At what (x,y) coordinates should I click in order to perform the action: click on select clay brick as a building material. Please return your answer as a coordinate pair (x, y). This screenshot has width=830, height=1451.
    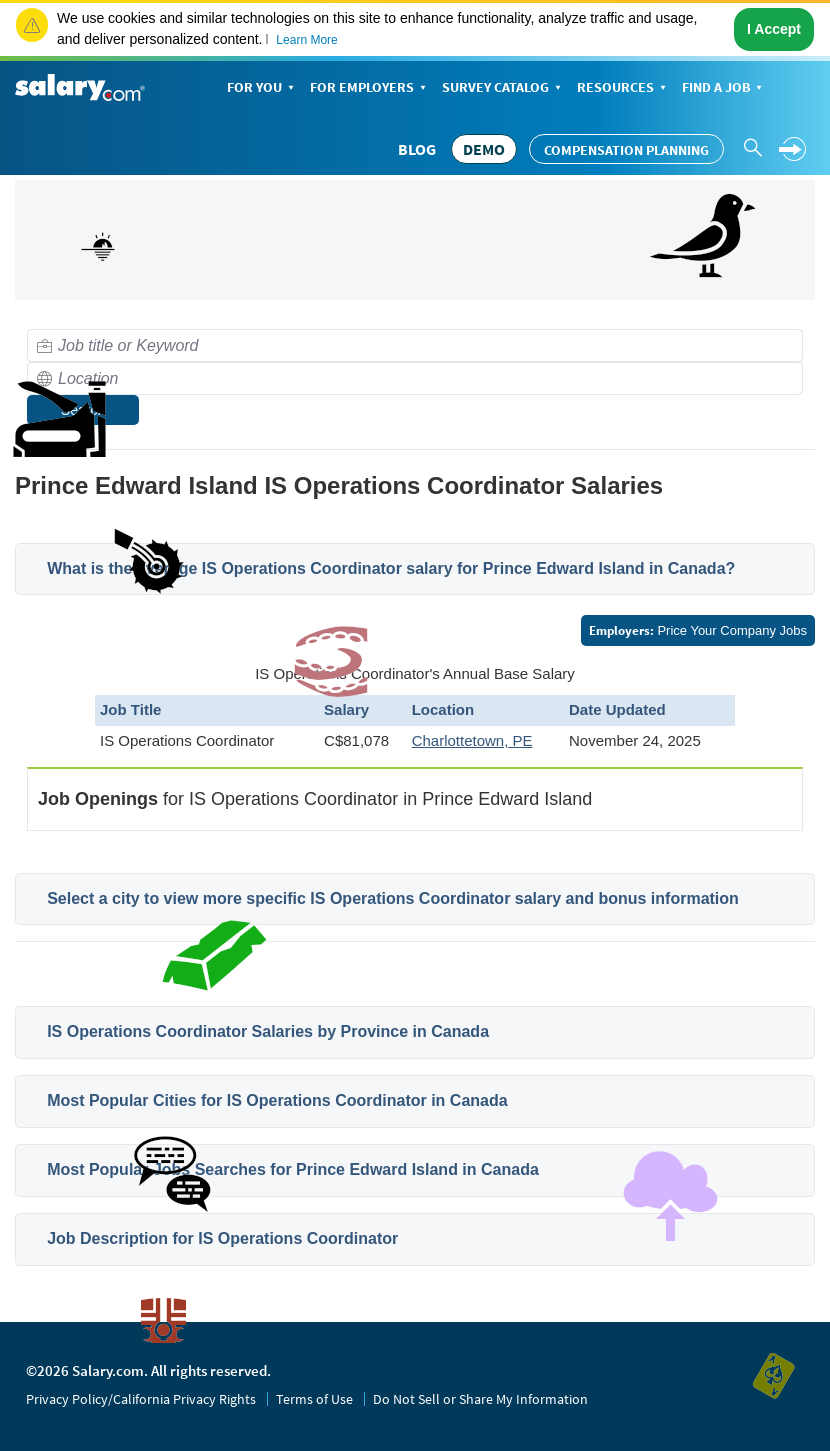
    Looking at the image, I should click on (214, 955).